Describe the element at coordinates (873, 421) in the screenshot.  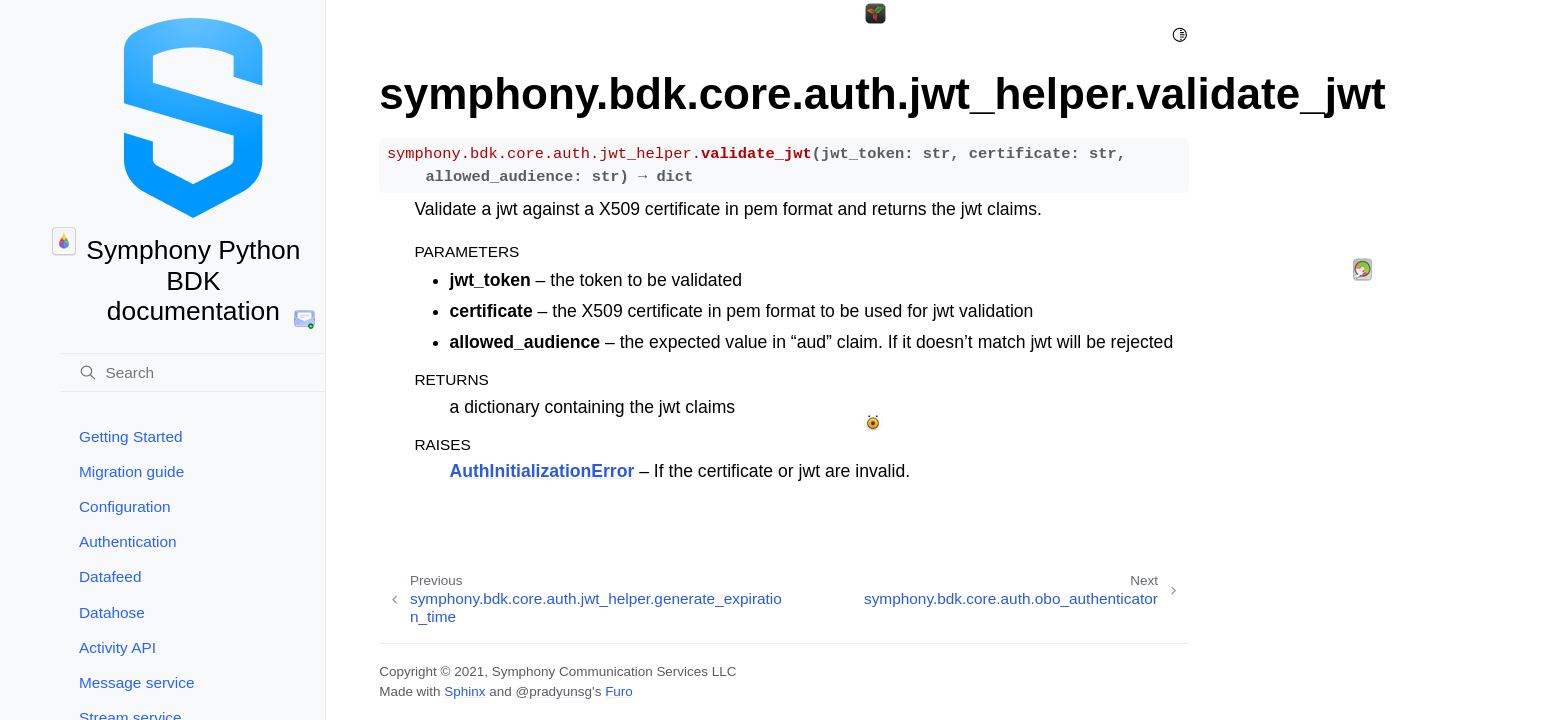
I see `open rhythmbox music player` at that location.